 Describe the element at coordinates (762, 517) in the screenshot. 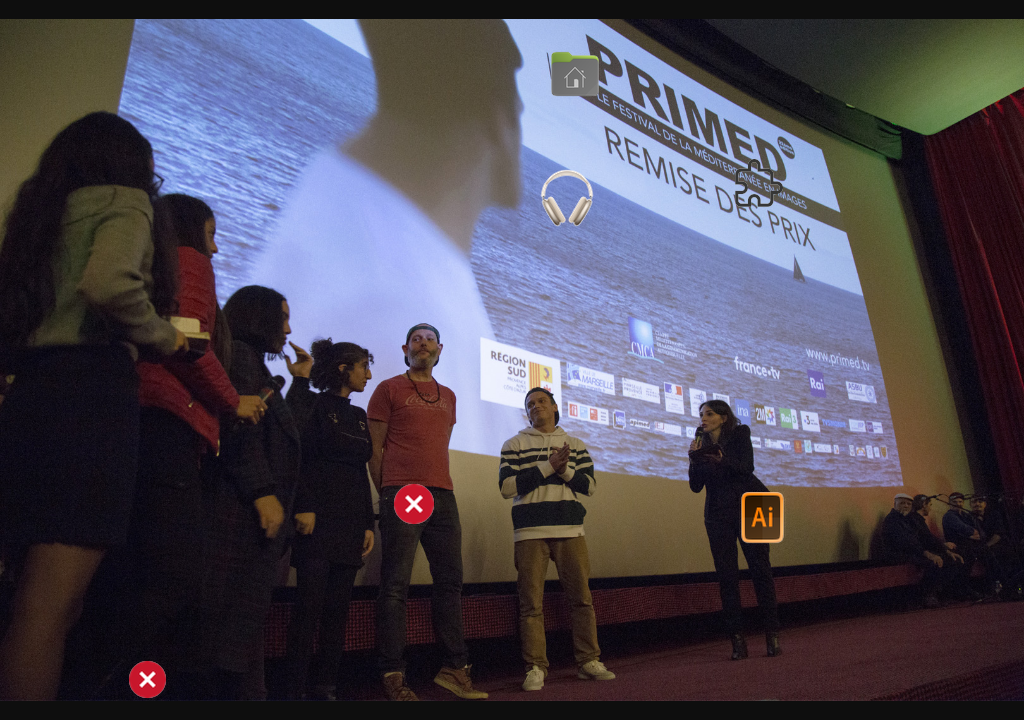

I see `open an Adobe Illustrator file` at that location.